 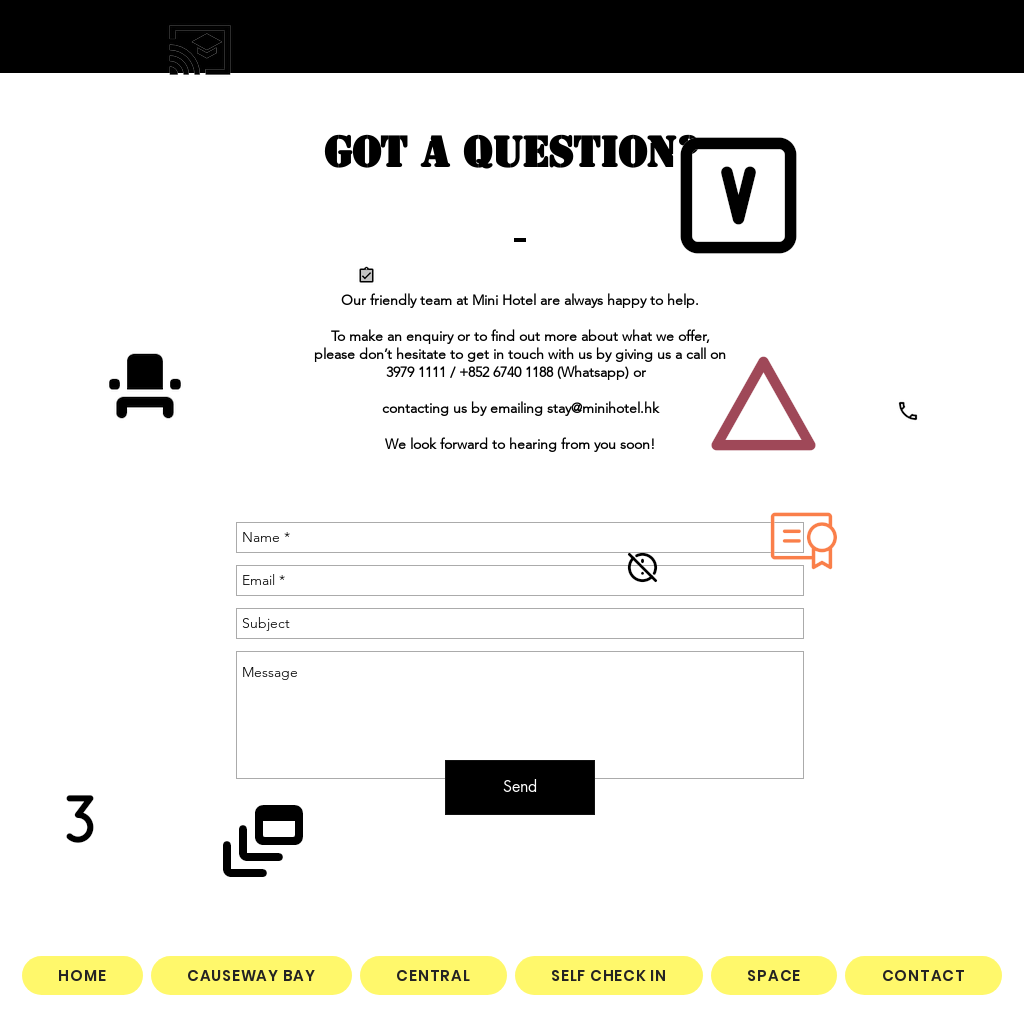 What do you see at coordinates (642, 567) in the screenshot?
I see `disable or mute alerts` at bounding box center [642, 567].